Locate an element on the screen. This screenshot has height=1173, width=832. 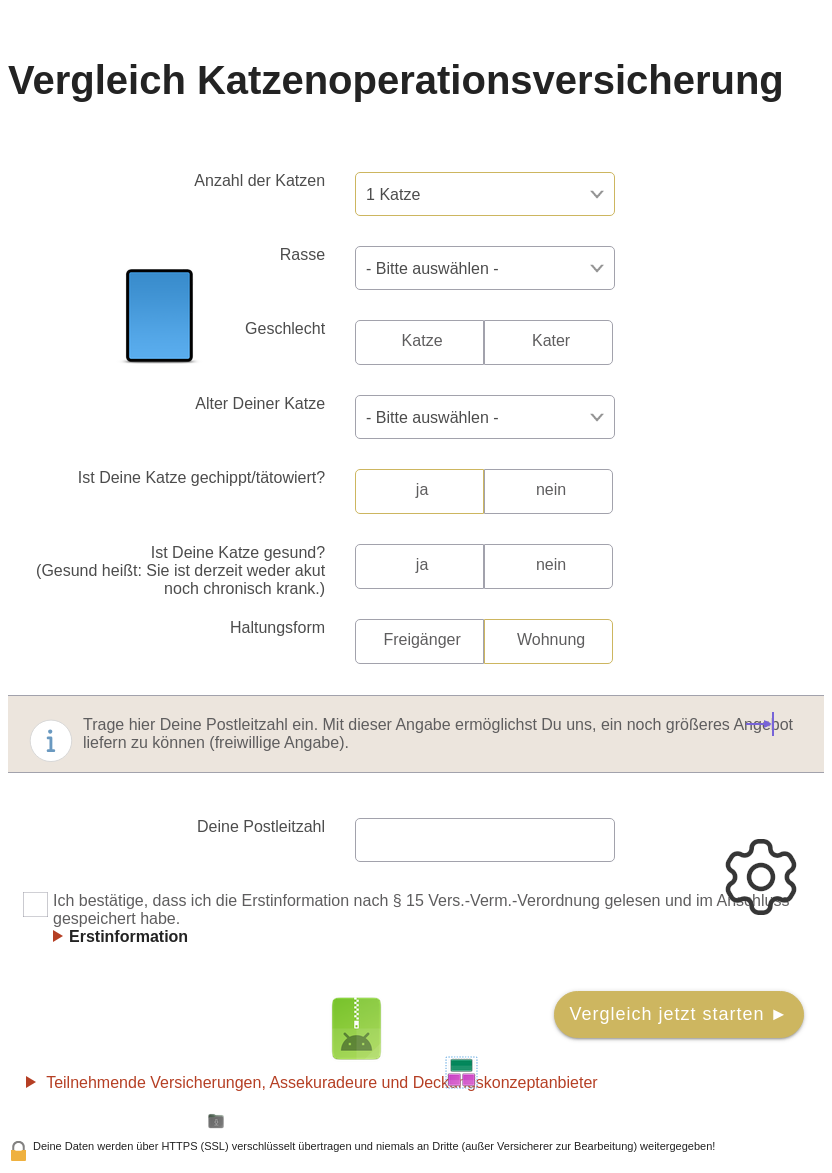
access system settings is located at coordinates (761, 877).